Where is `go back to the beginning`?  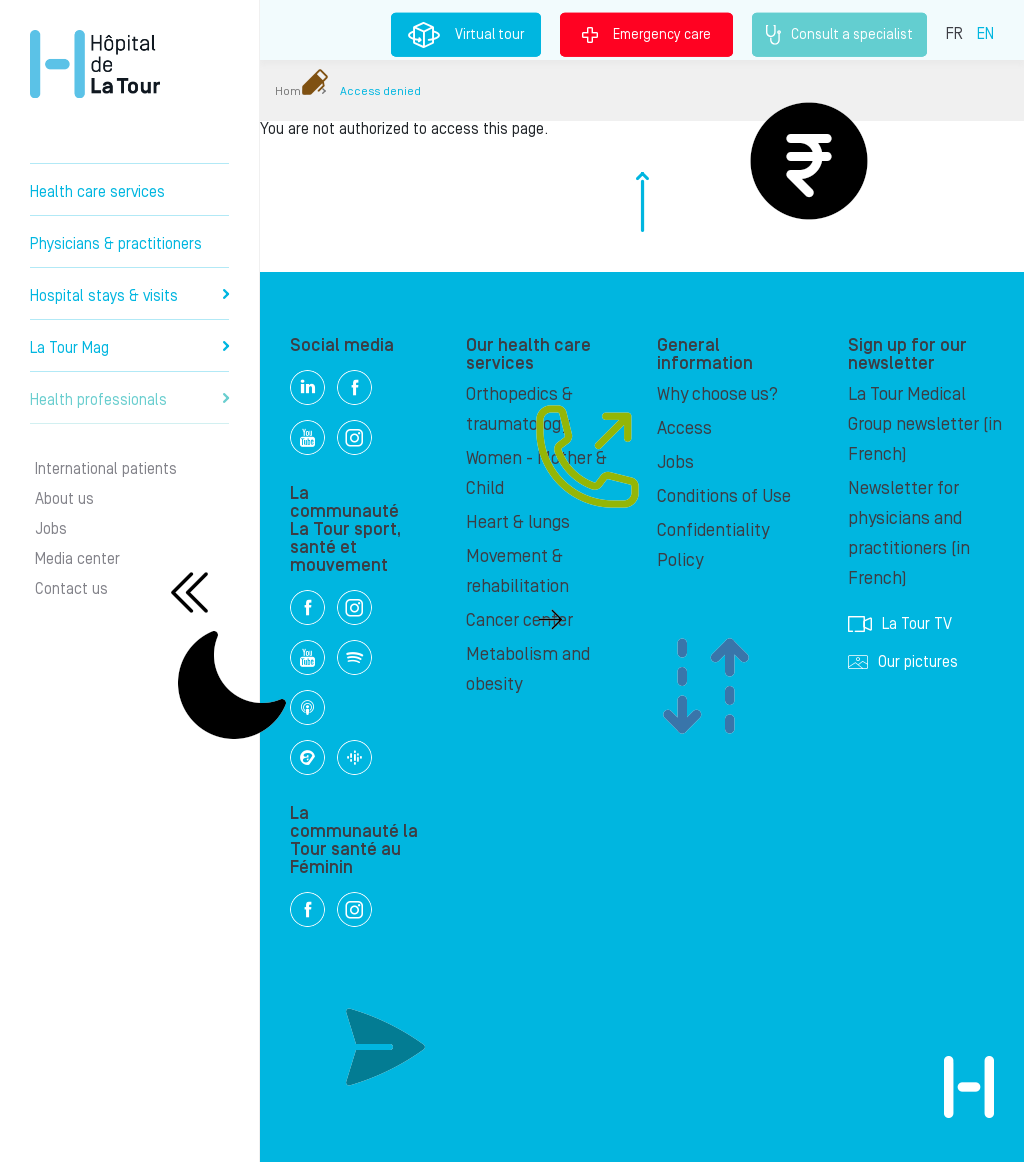 go back to the beginning is located at coordinates (189, 592).